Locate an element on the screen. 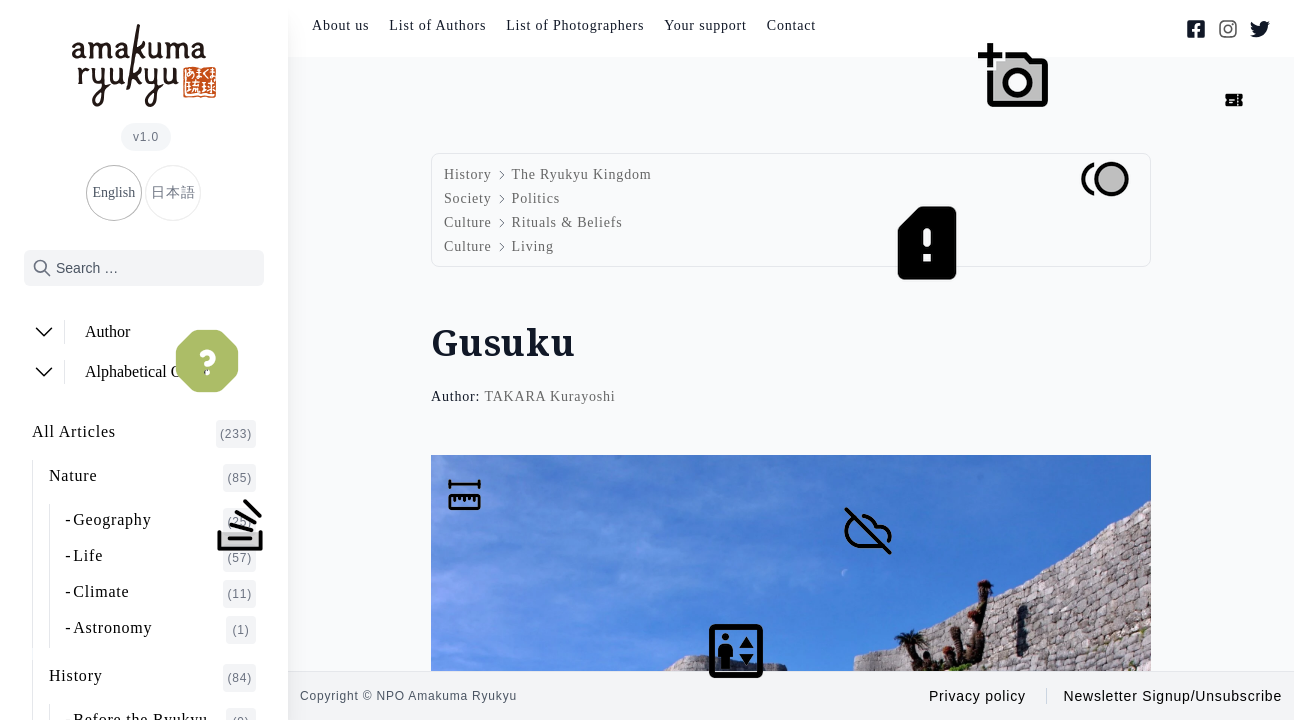 This screenshot has height=720, width=1294. link to stack overflow developer community is located at coordinates (240, 526).